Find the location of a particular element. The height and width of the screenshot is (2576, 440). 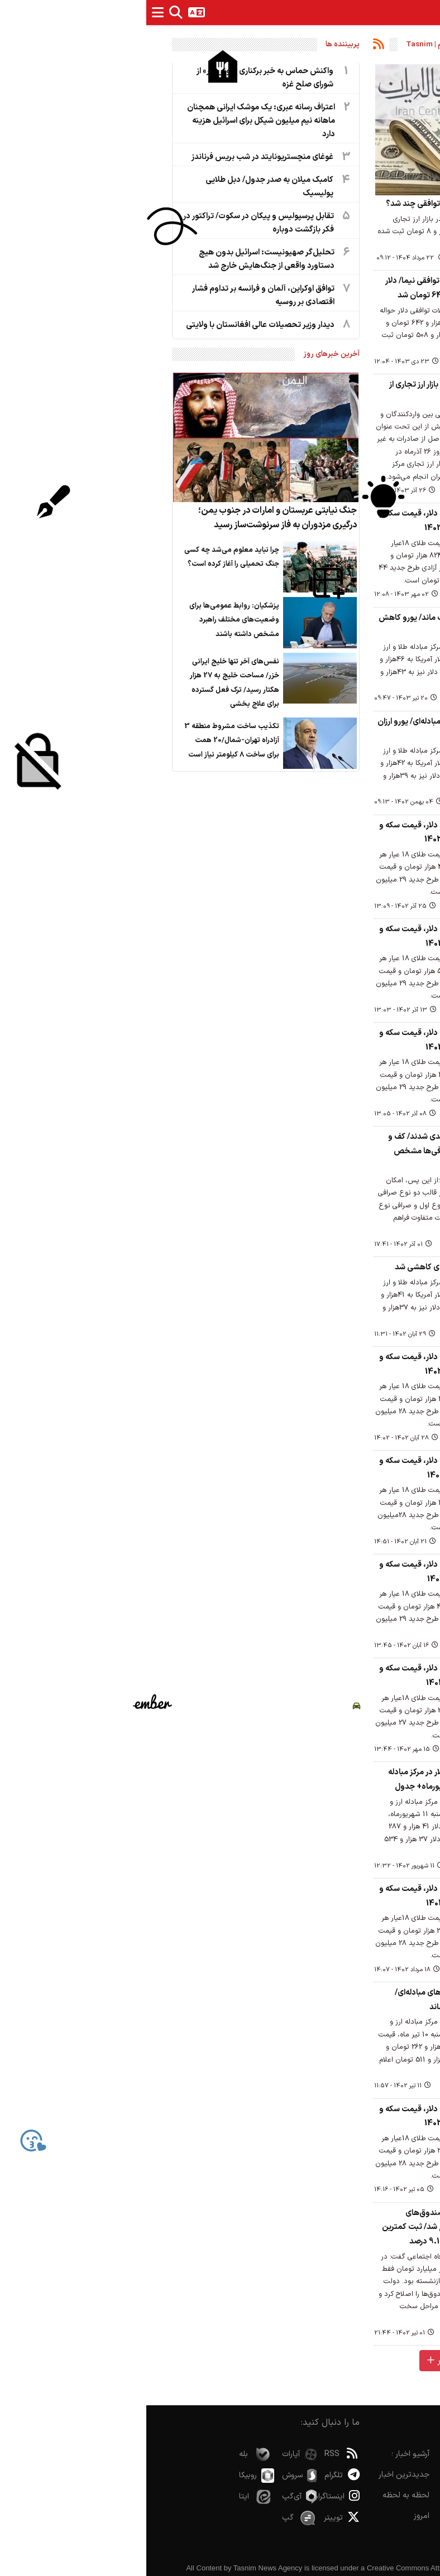

compose or write new content is located at coordinates (53, 502).